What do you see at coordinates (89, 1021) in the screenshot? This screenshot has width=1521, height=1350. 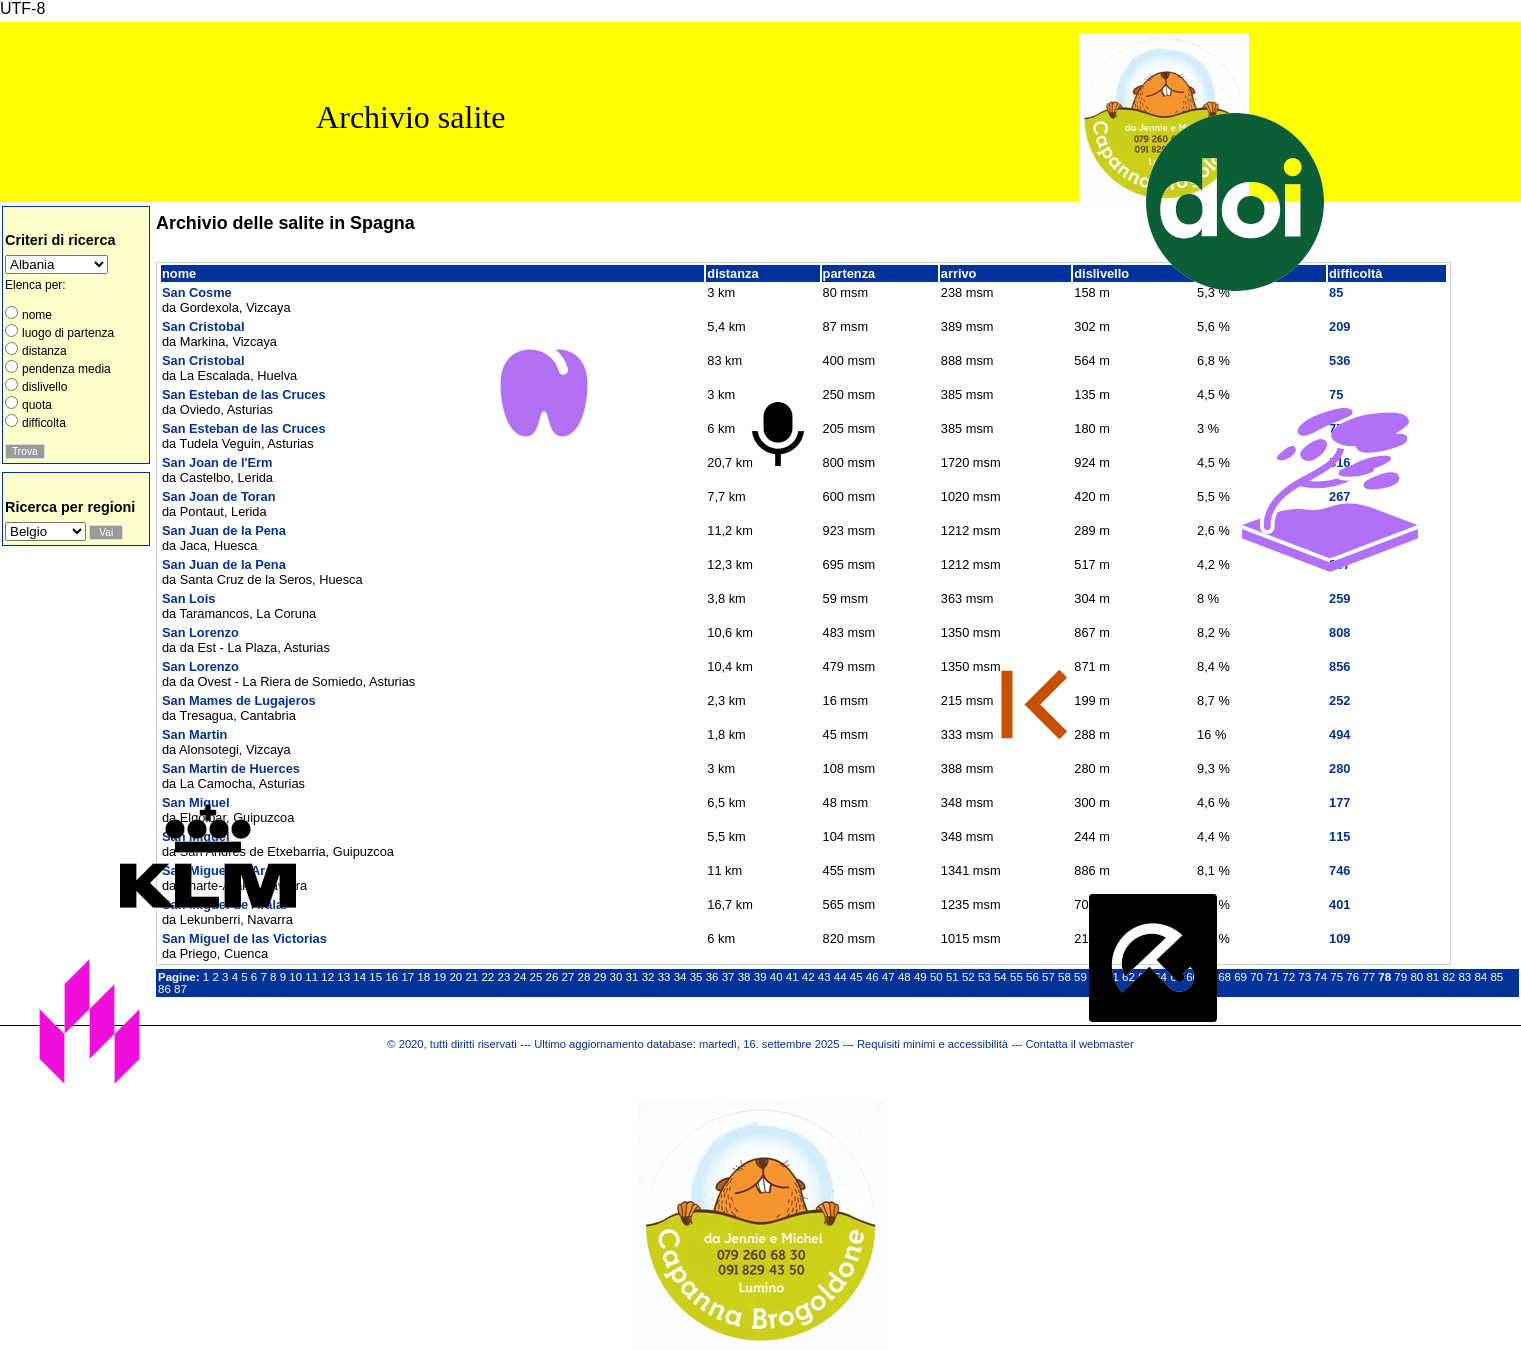 I see `lit web components library logo` at bounding box center [89, 1021].